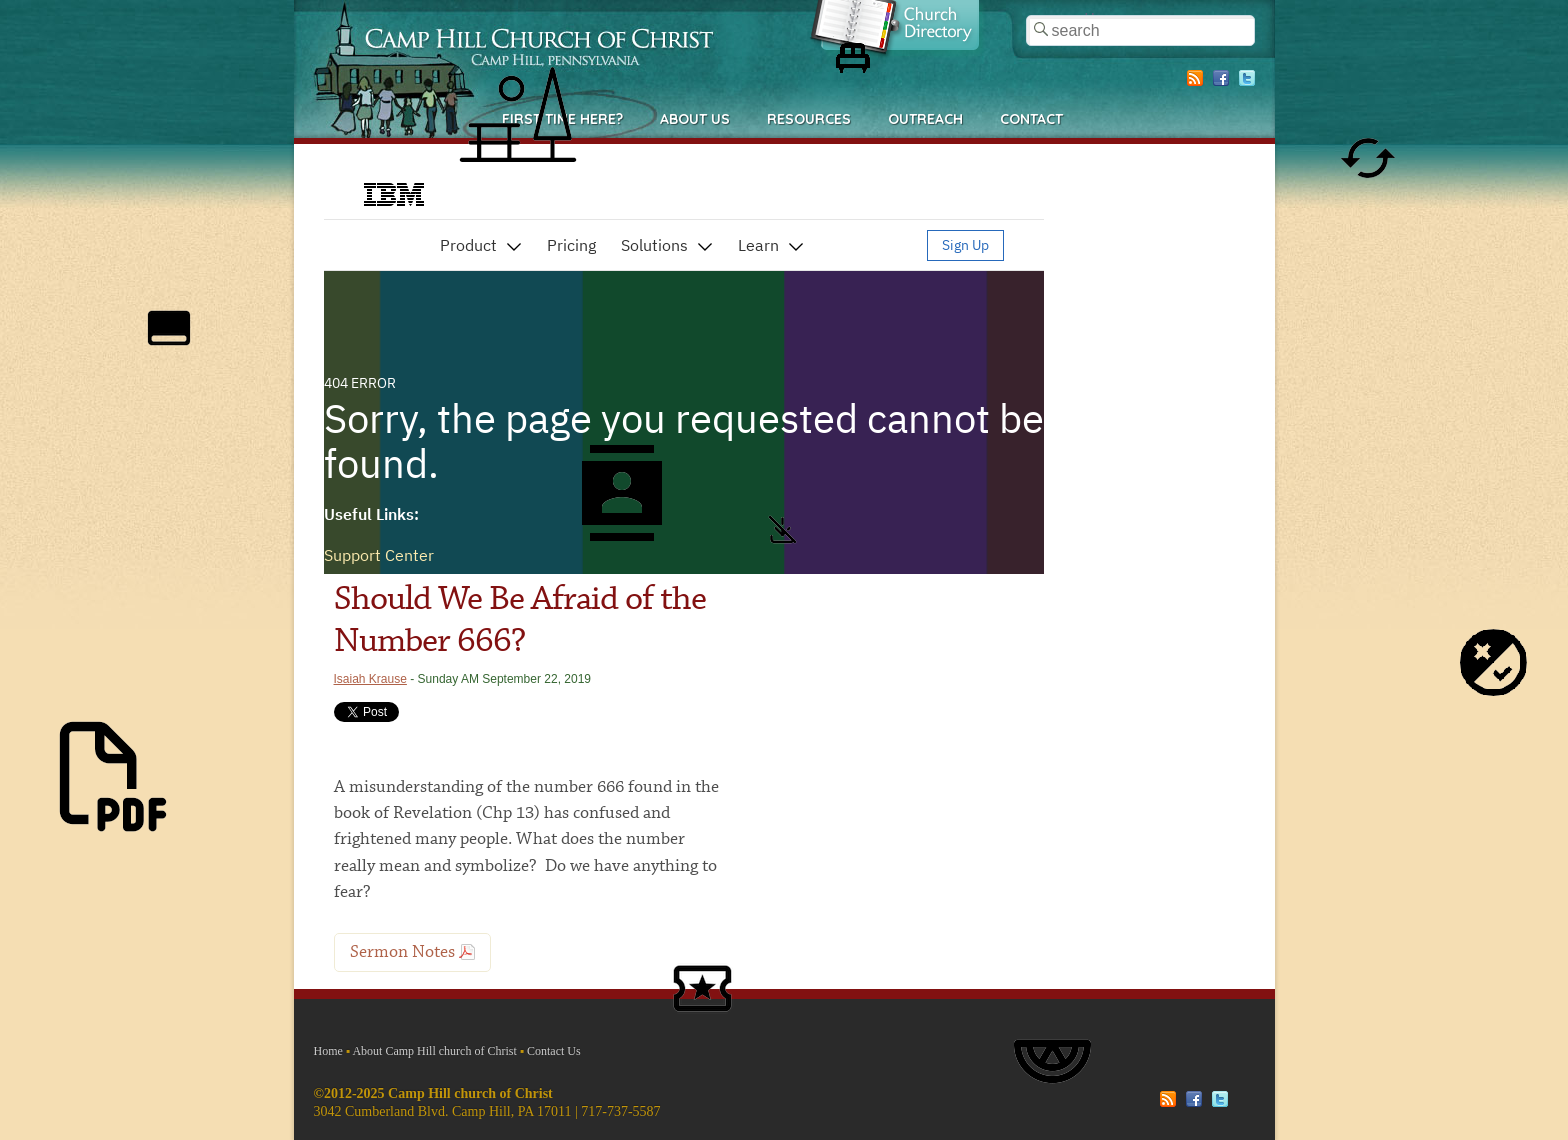 Image resolution: width=1568 pixels, height=1140 pixels. What do you see at coordinates (782, 529) in the screenshot?
I see `download unavailable or disabled` at bounding box center [782, 529].